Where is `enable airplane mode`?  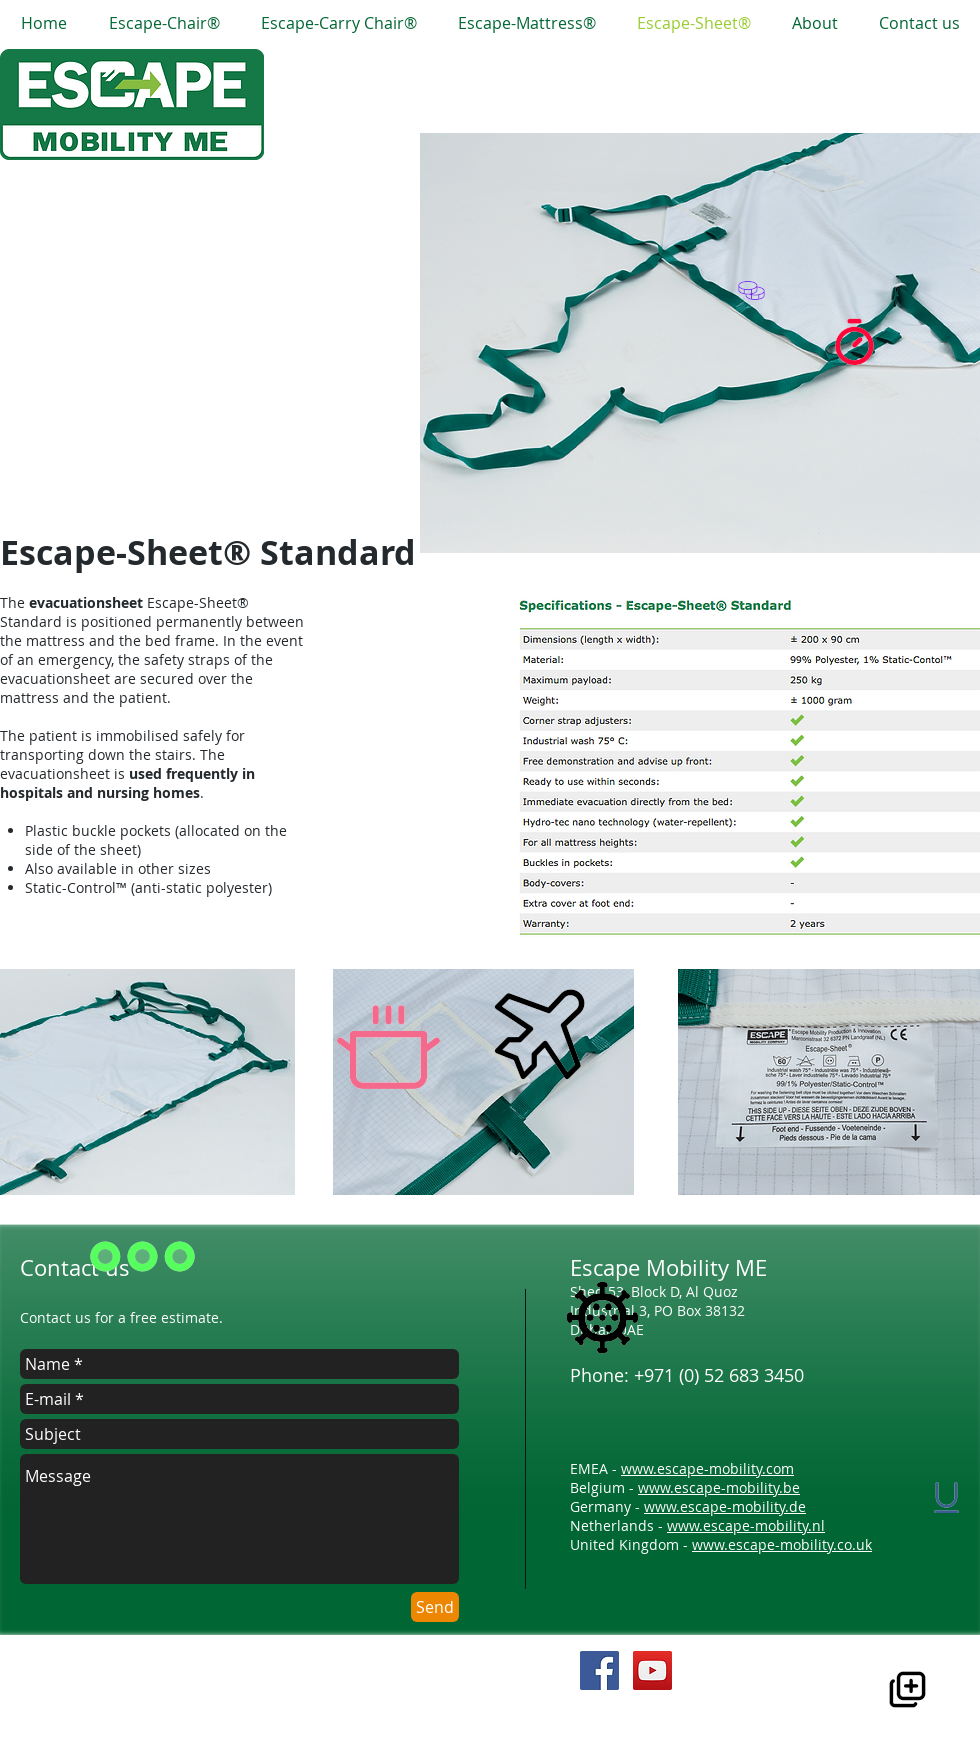 enable airplane mode is located at coordinates (541, 1032).